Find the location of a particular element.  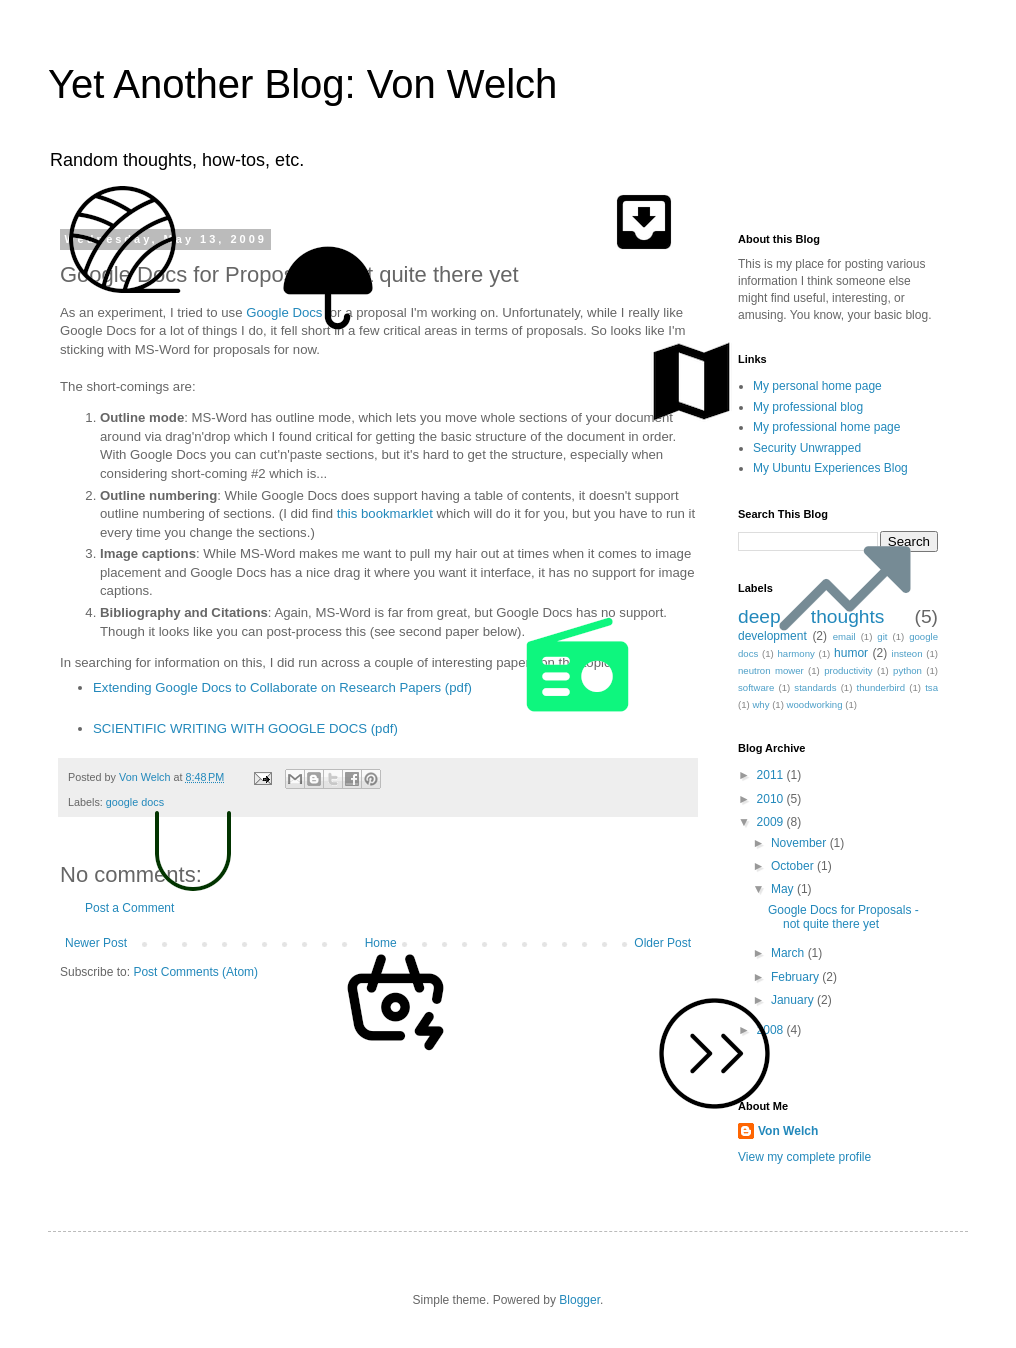

move email or message to inbox is located at coordinates (644, 222).